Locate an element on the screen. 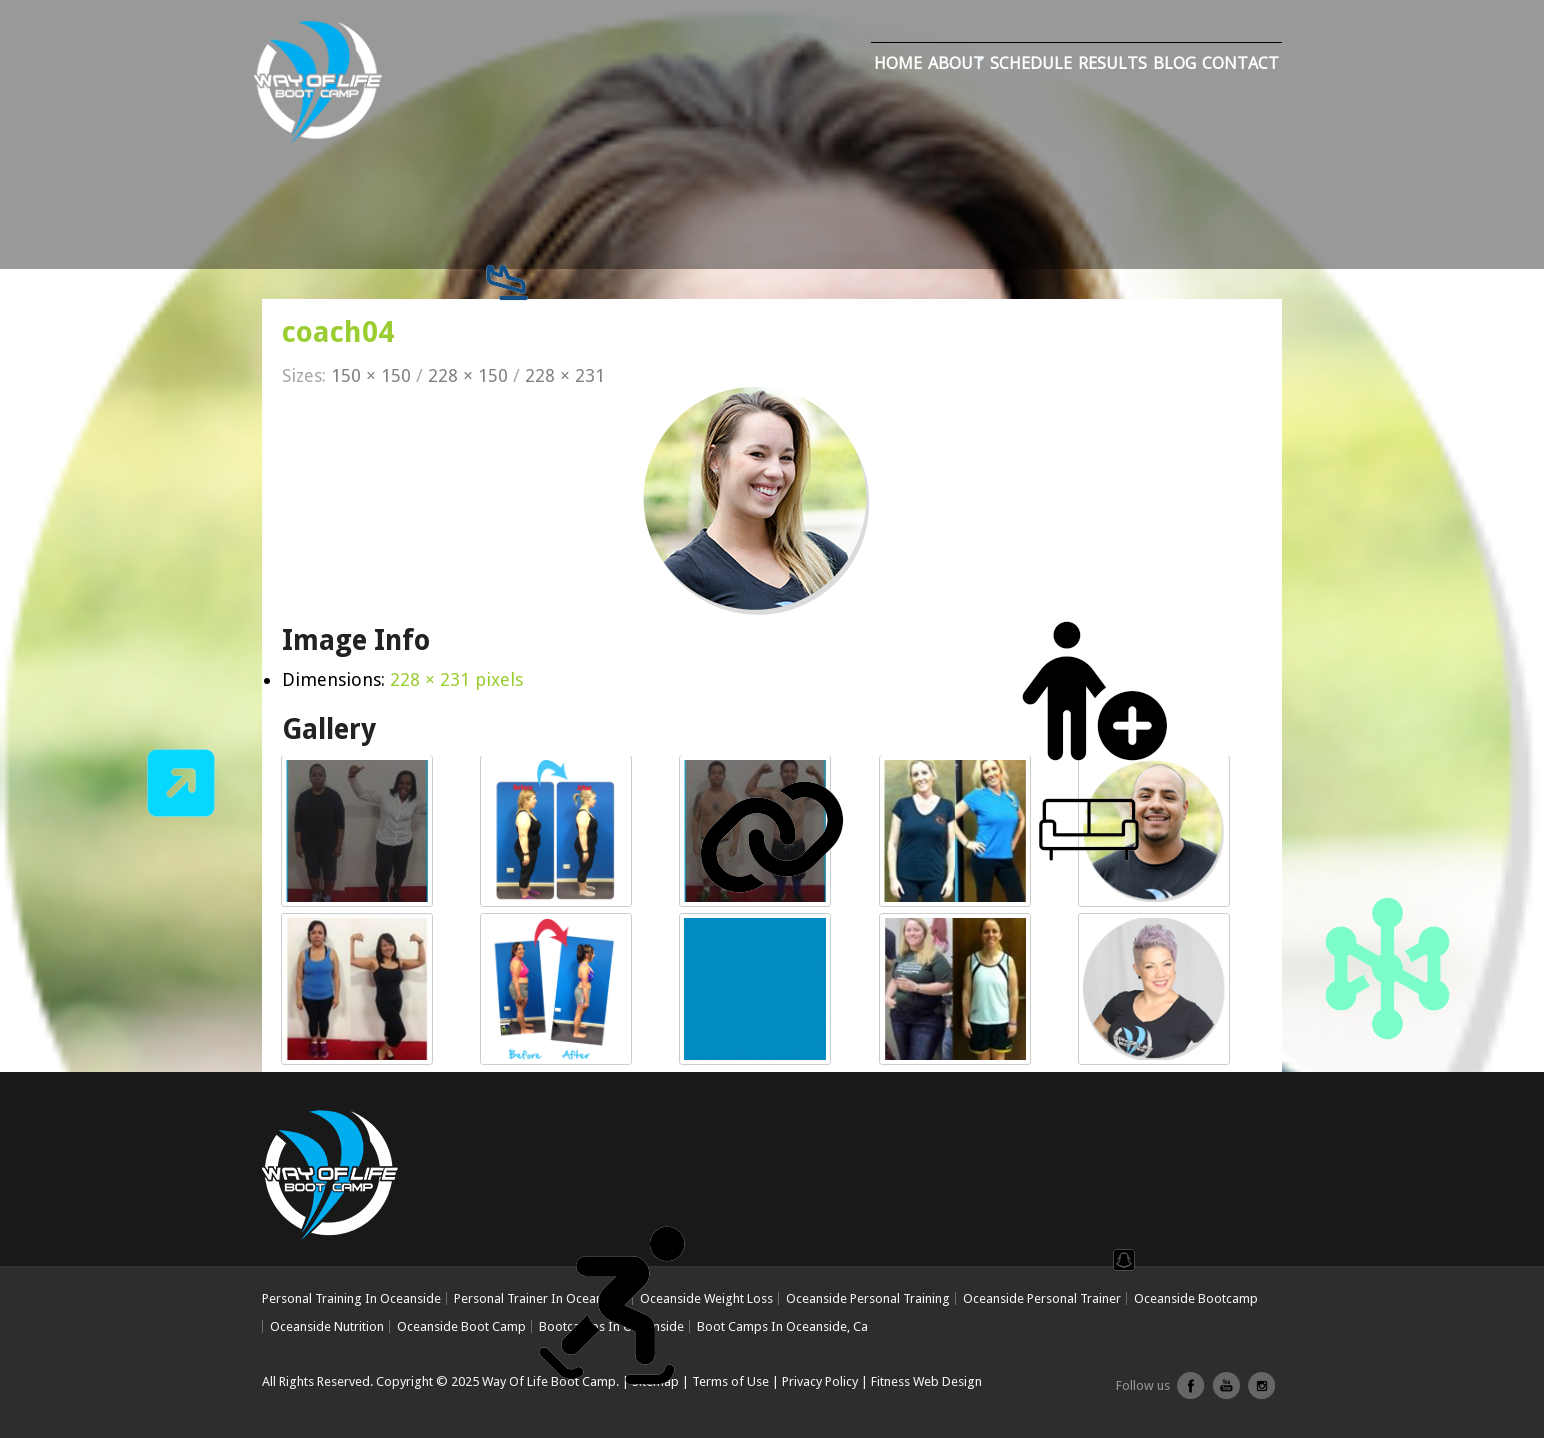 The width and height of the screenshot is (1544, 1438). access network or node connections is located at coordinates (1387, 968).